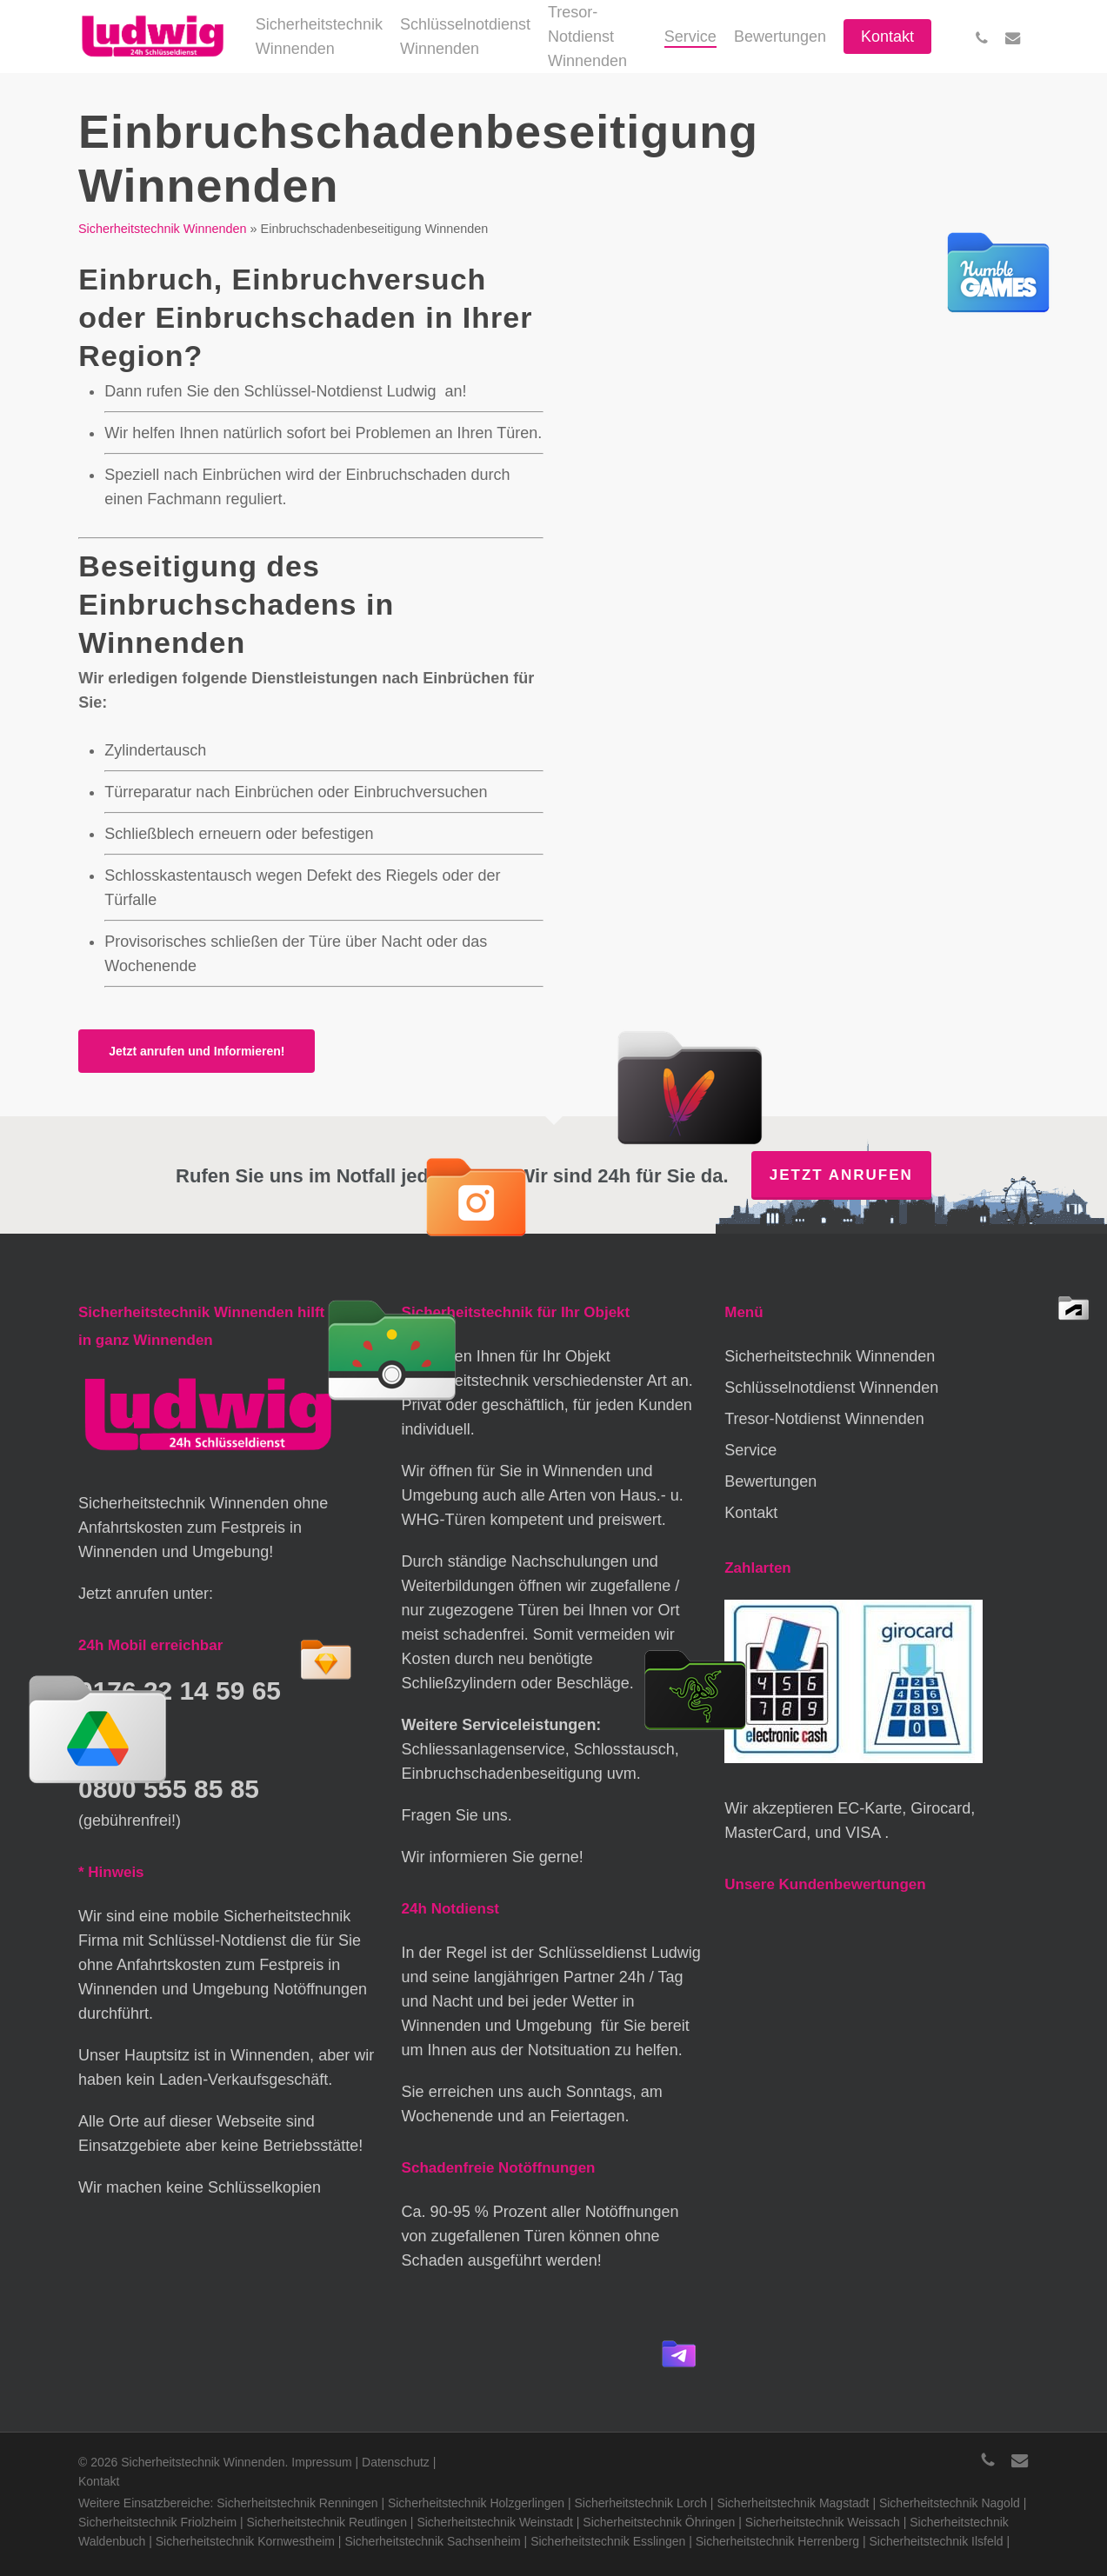  I want to click on open telegram downloads folder, so click(678, 2354).